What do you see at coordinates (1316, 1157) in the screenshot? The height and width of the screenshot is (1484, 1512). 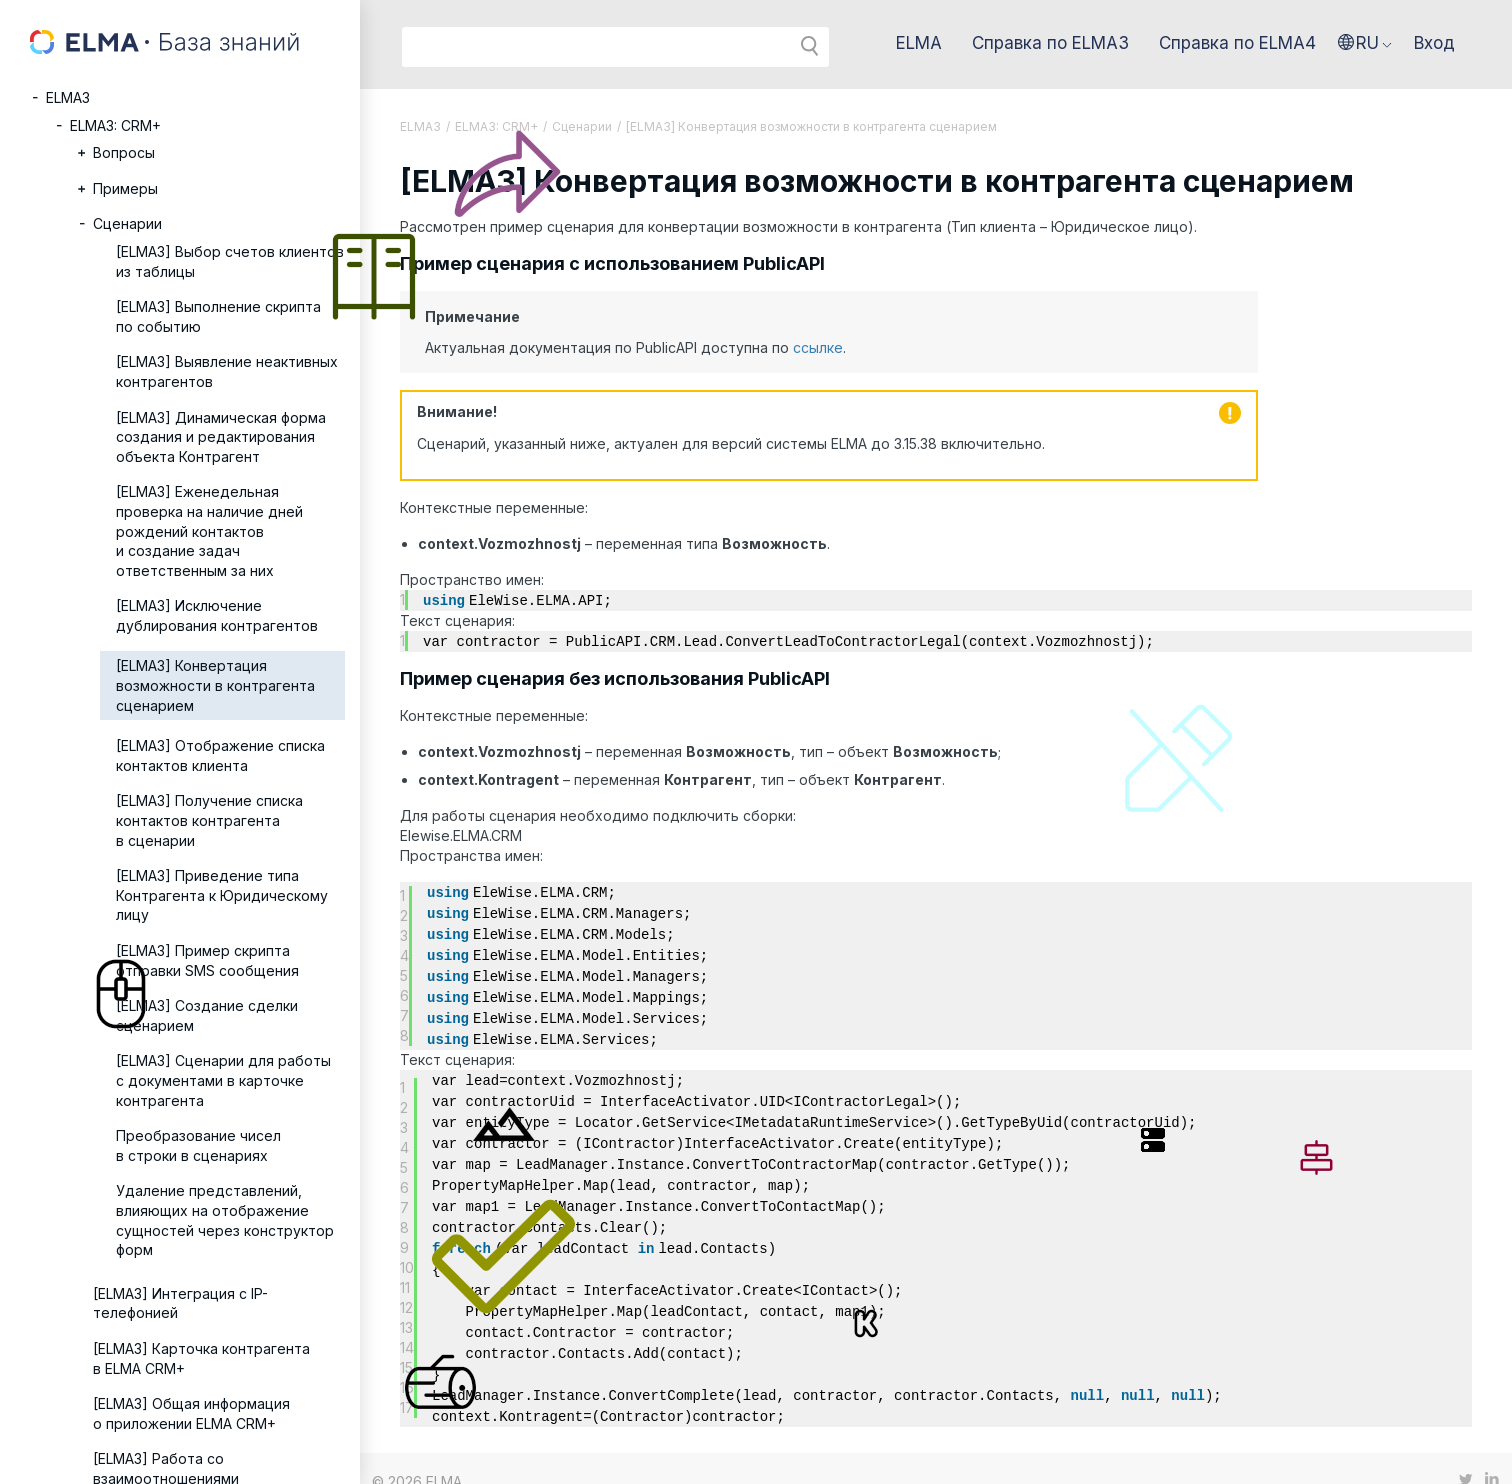 I see `align objects to horizontal center` at bounding box center [1316, 1157].